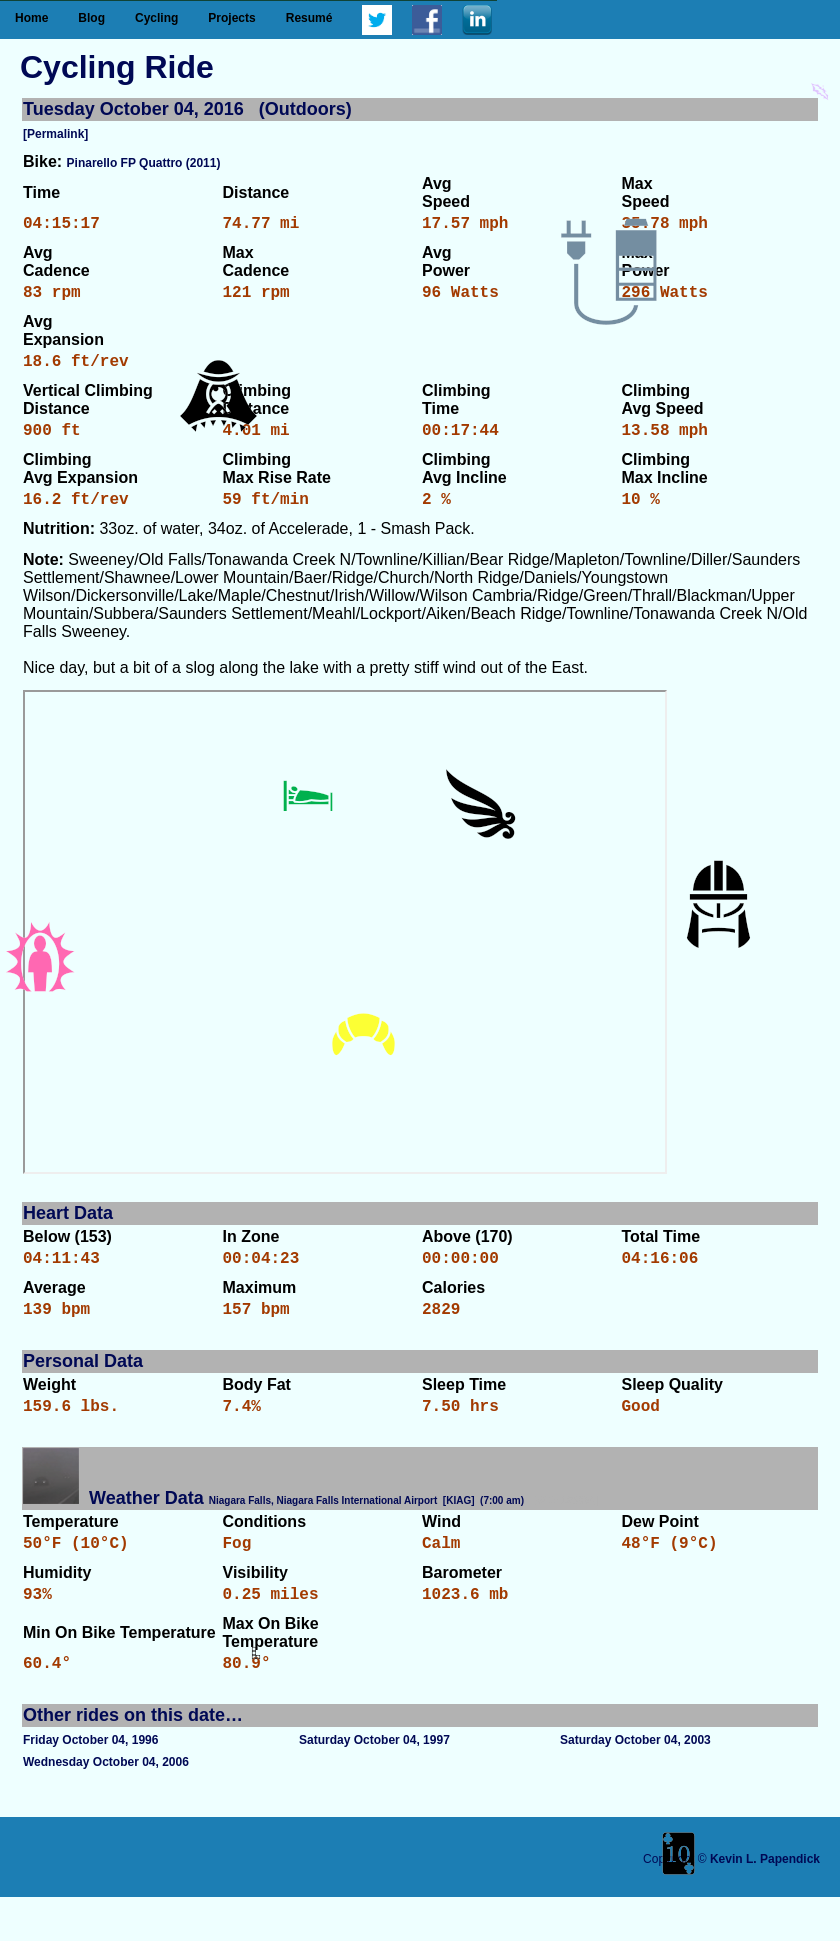  I want to click on activate aura or special ability, so click(40, 957).